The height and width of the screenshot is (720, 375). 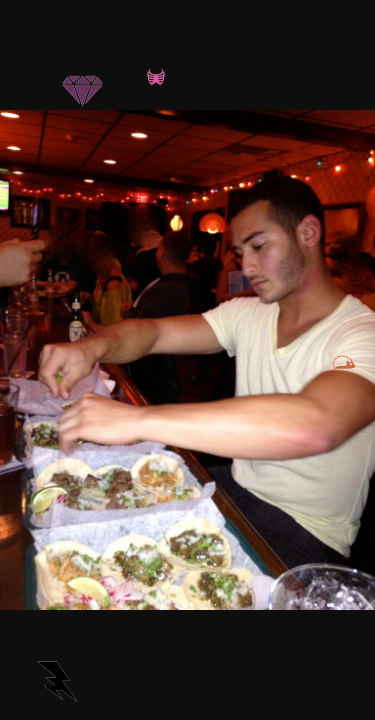 What do you see at coordinates (344, 362) in the screenshot?
I see `decorative animal icon for games or profiles` at bounding box center [344, 362].